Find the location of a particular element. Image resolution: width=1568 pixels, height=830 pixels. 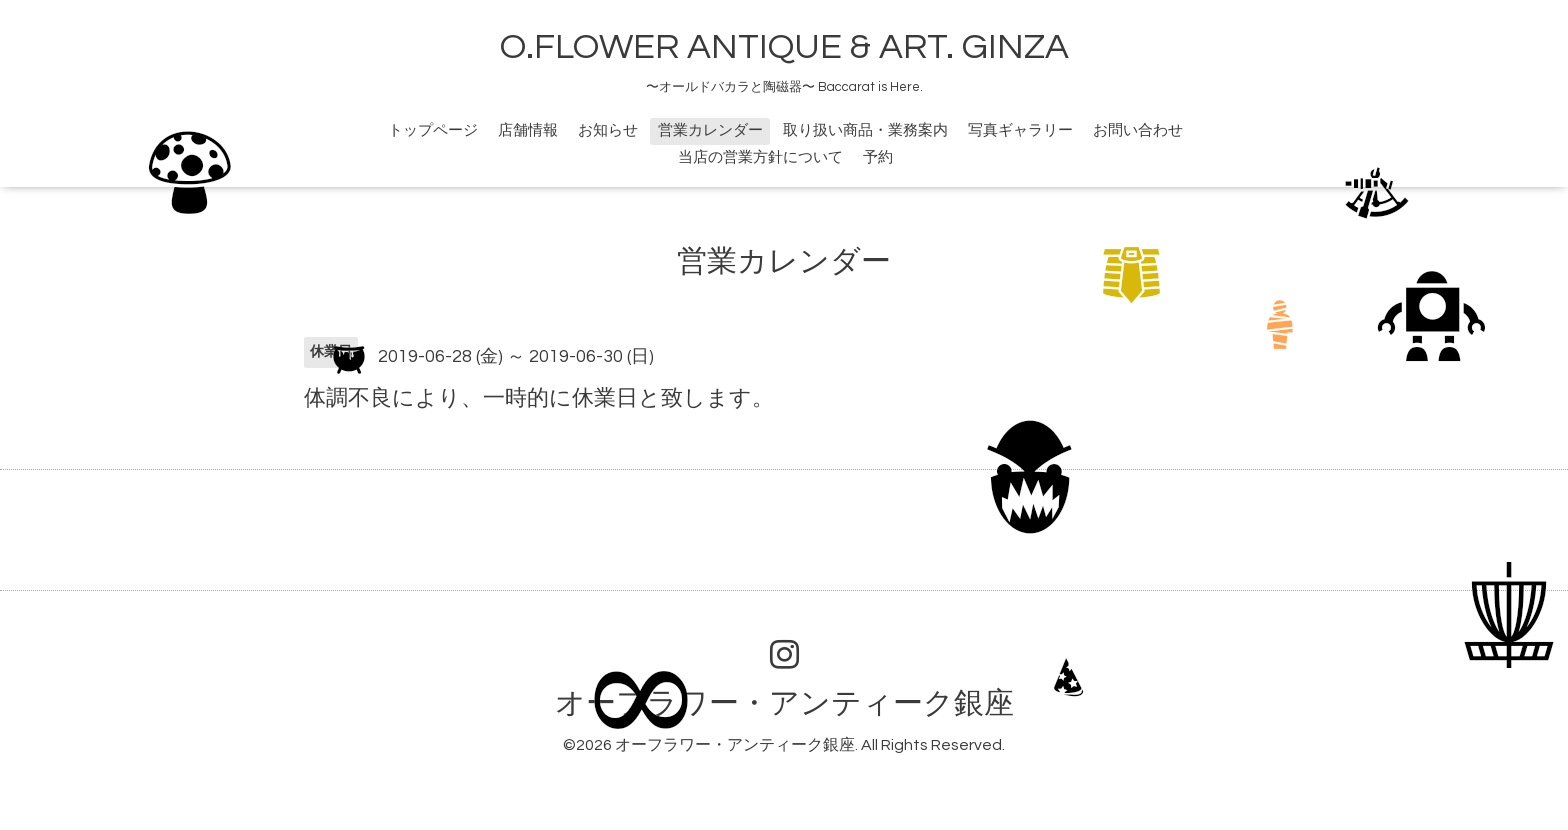

indicates unlimited or infinite quantity is located at coordinates (641, 700).